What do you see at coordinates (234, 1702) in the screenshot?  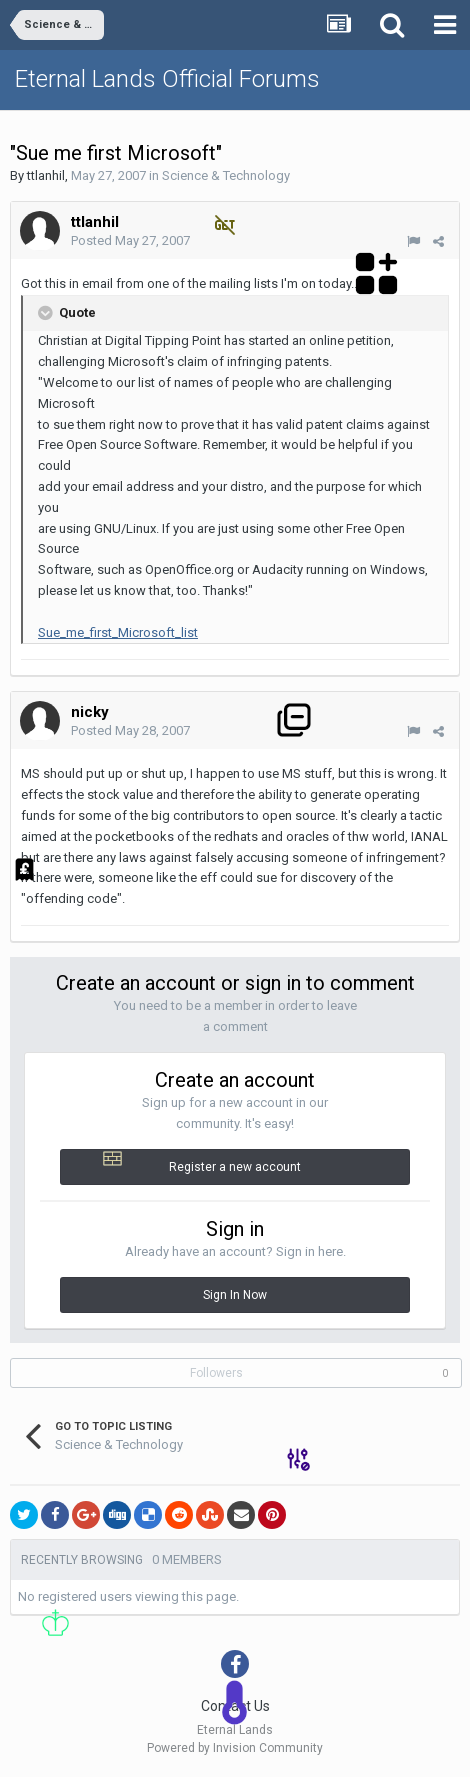 I see `indicates low temperature reading` at bounding box center [234, 1702].